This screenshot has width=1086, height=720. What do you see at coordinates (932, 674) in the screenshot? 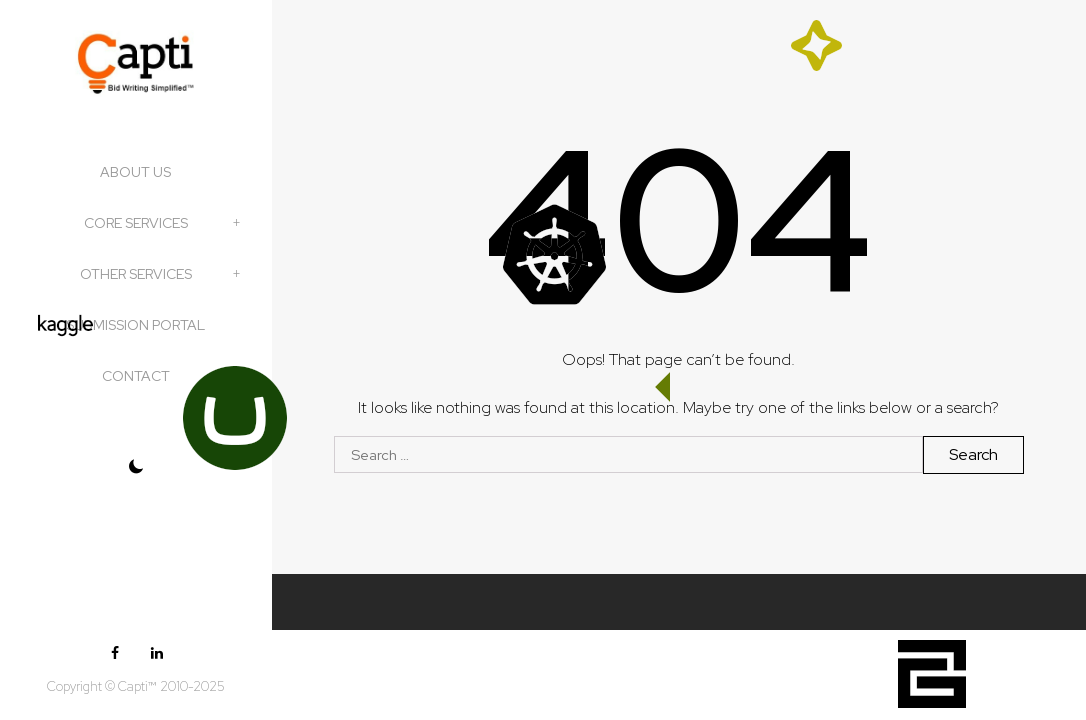
I see `visit the G2G gaming marketplace` at bounding box center [932, 674].